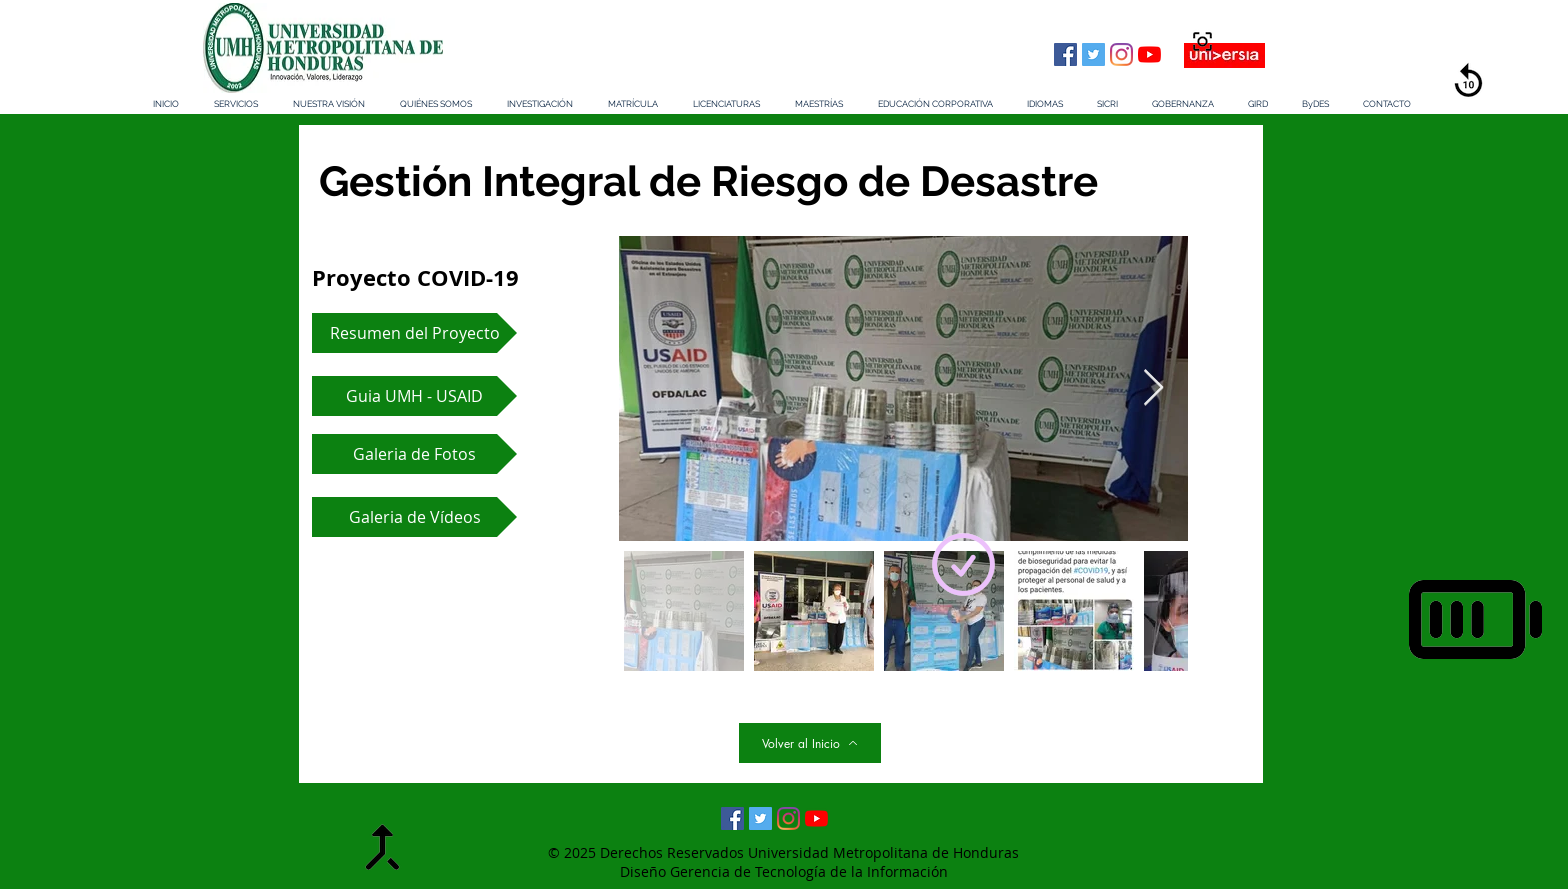  Describe the element at coordinates (382, 847) in the screenshot. I see `merge two active calls into a conference` at that location.